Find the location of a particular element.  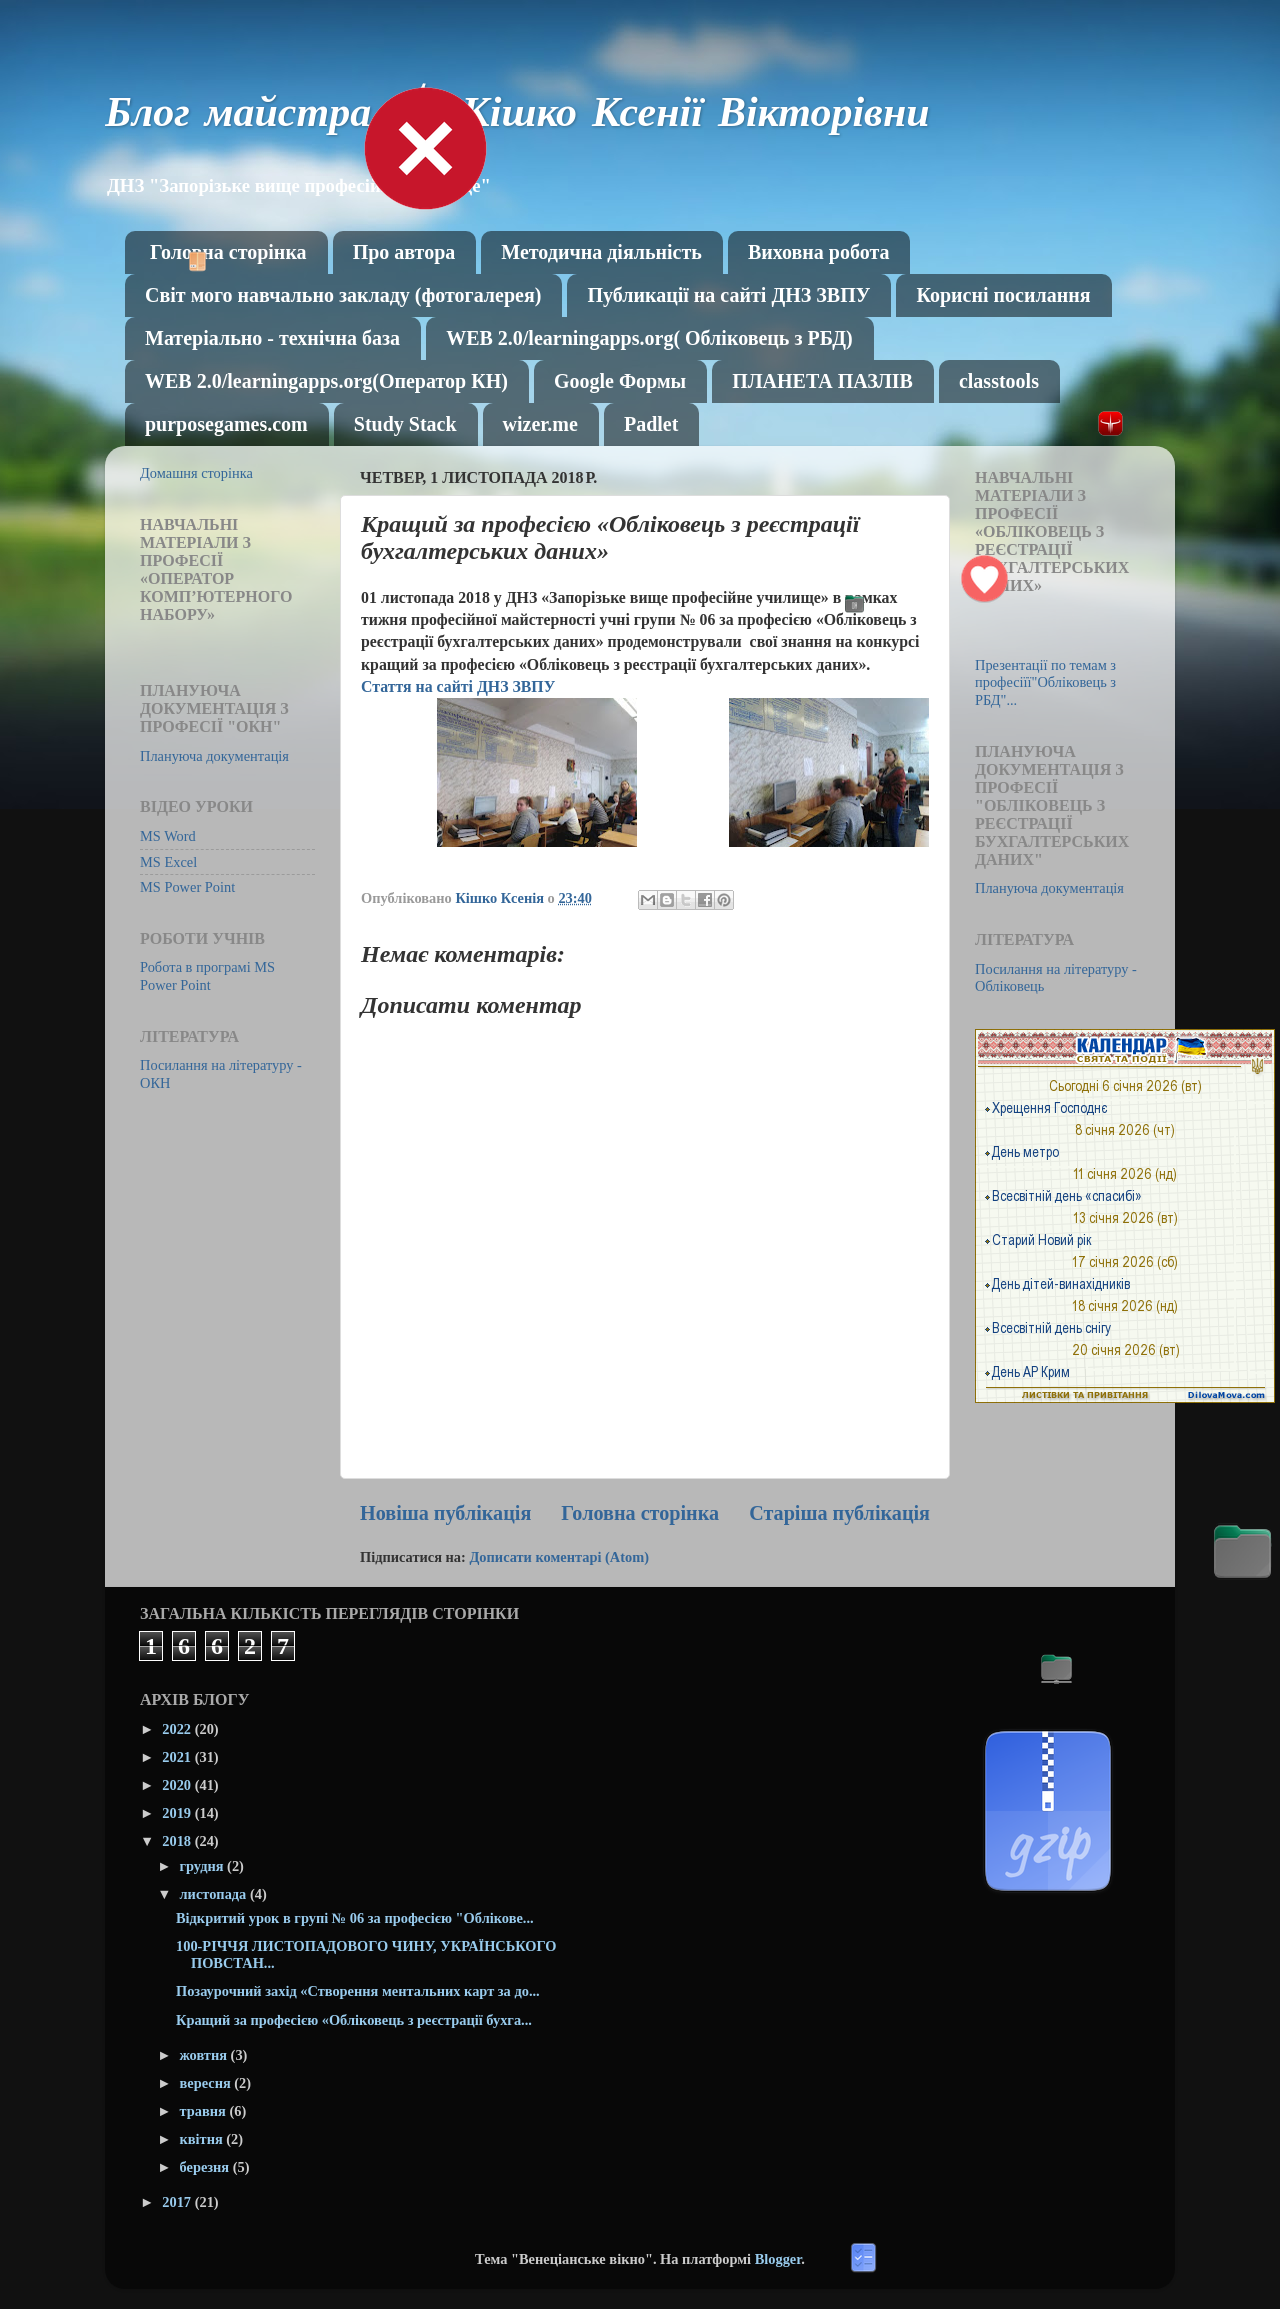

open file folder is located at coordinates (1242, 1551).